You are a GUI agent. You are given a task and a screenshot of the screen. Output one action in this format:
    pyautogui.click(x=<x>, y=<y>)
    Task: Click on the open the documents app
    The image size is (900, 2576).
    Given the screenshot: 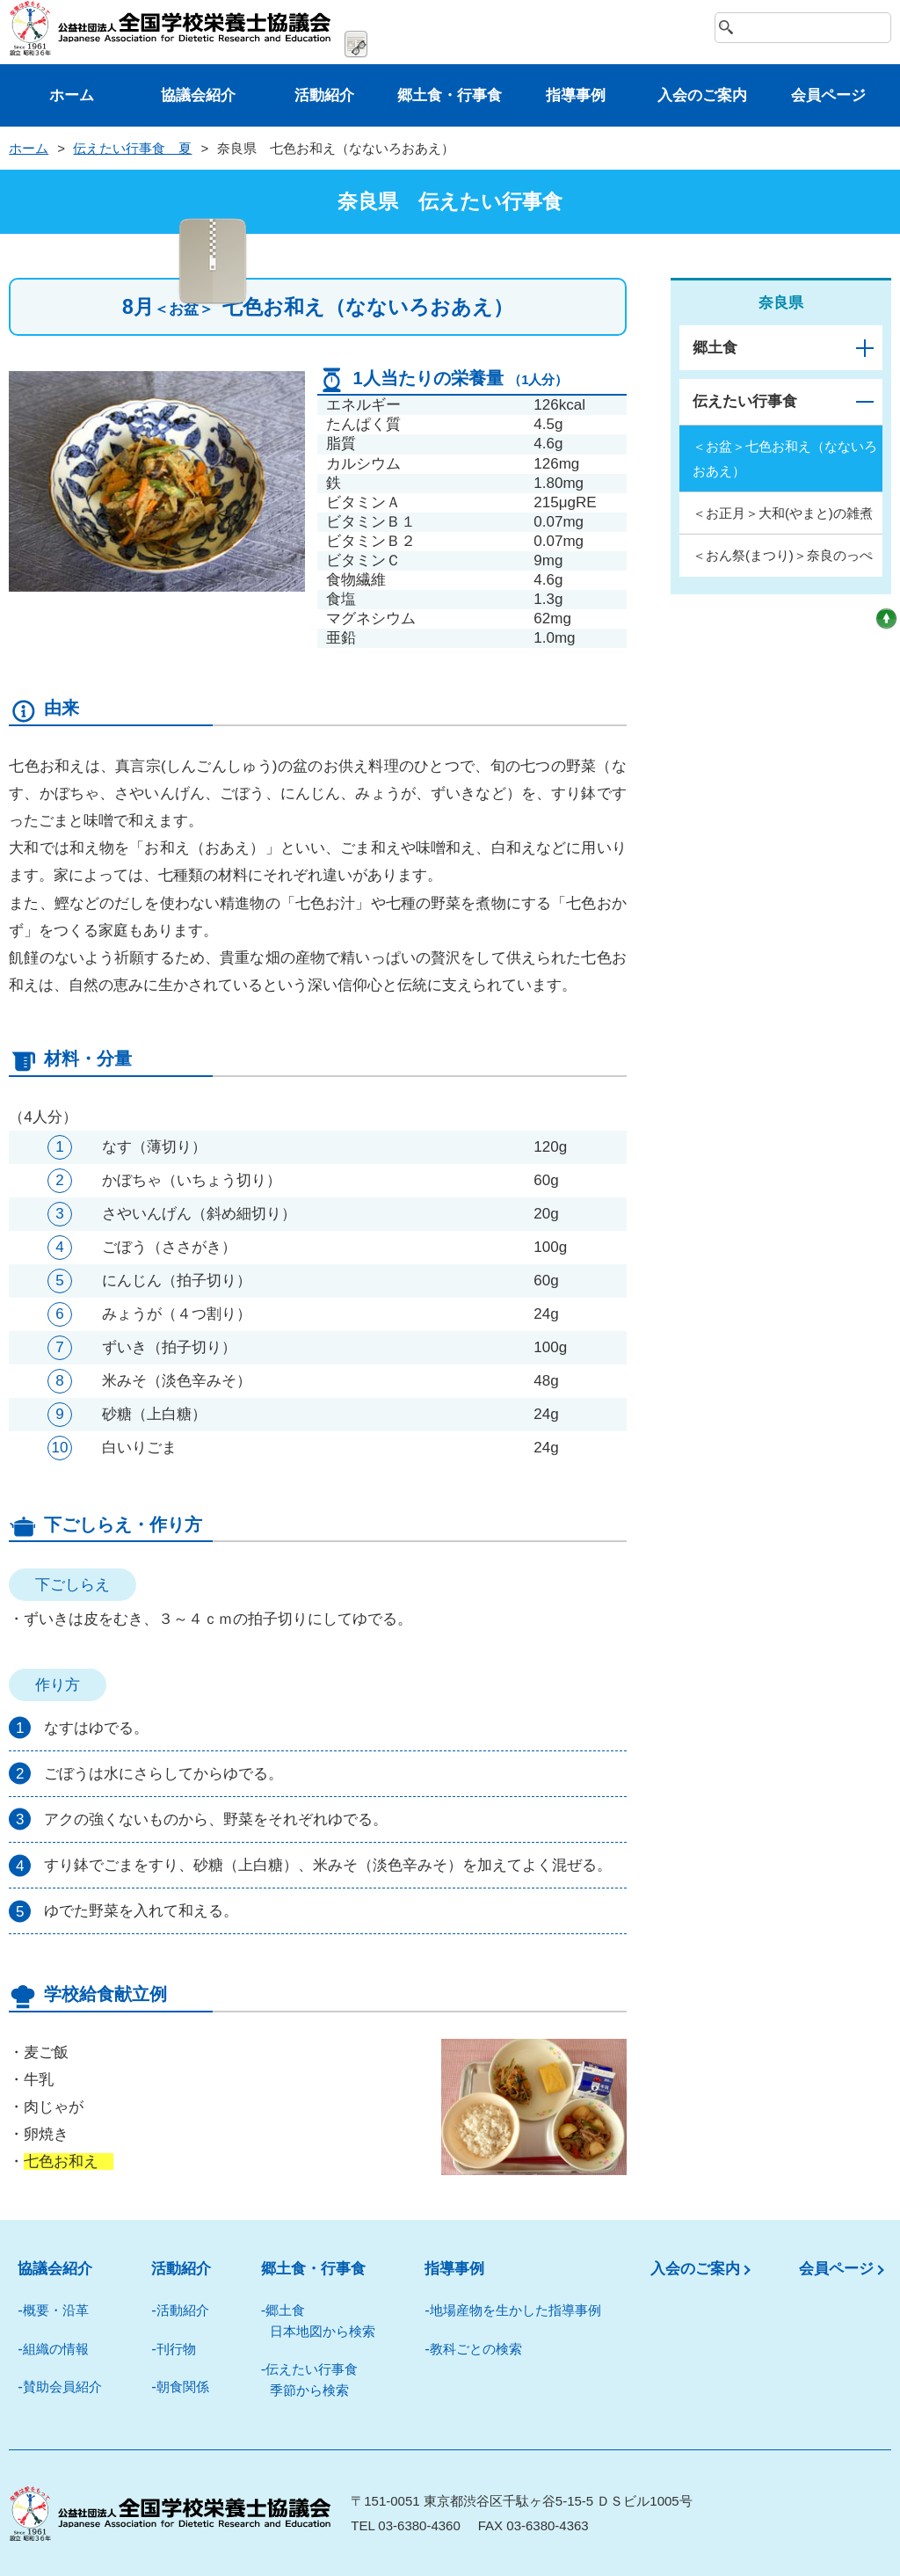 What is the action you would take?
    pyautogui.click(x=356, y=44)
    